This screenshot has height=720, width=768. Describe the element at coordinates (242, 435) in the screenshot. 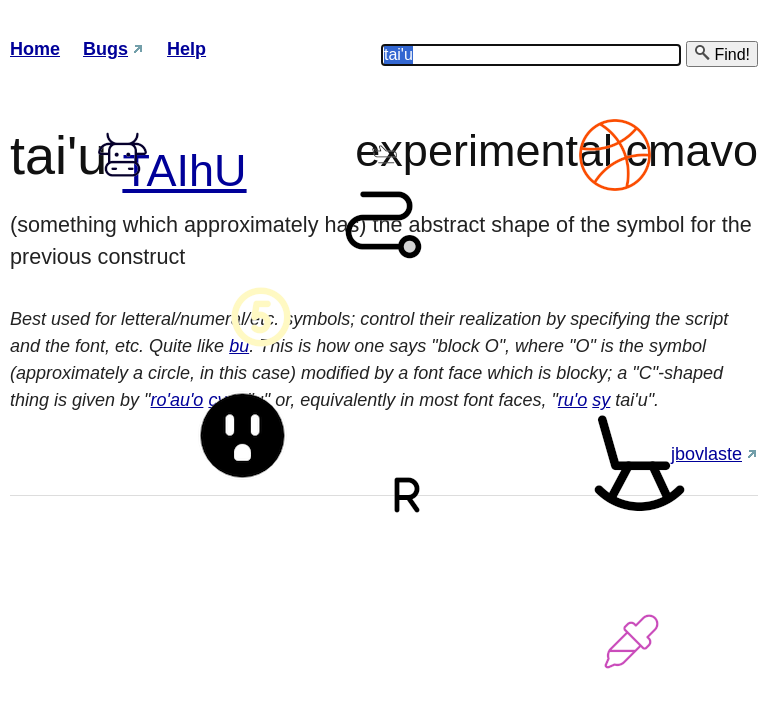

I see `indicates an electrical outlet or power socket` at that location.